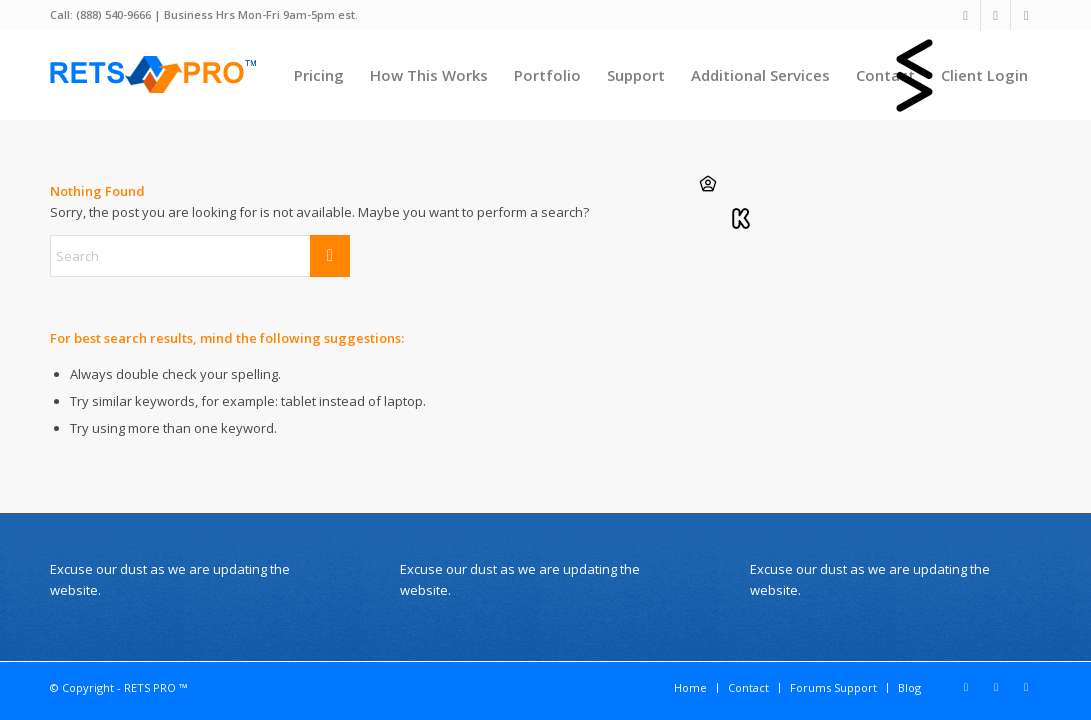 The width and height of the screenshot is (1091, 720). I want to click on link to Kickstarter profile or campaign, so click(740, 218).